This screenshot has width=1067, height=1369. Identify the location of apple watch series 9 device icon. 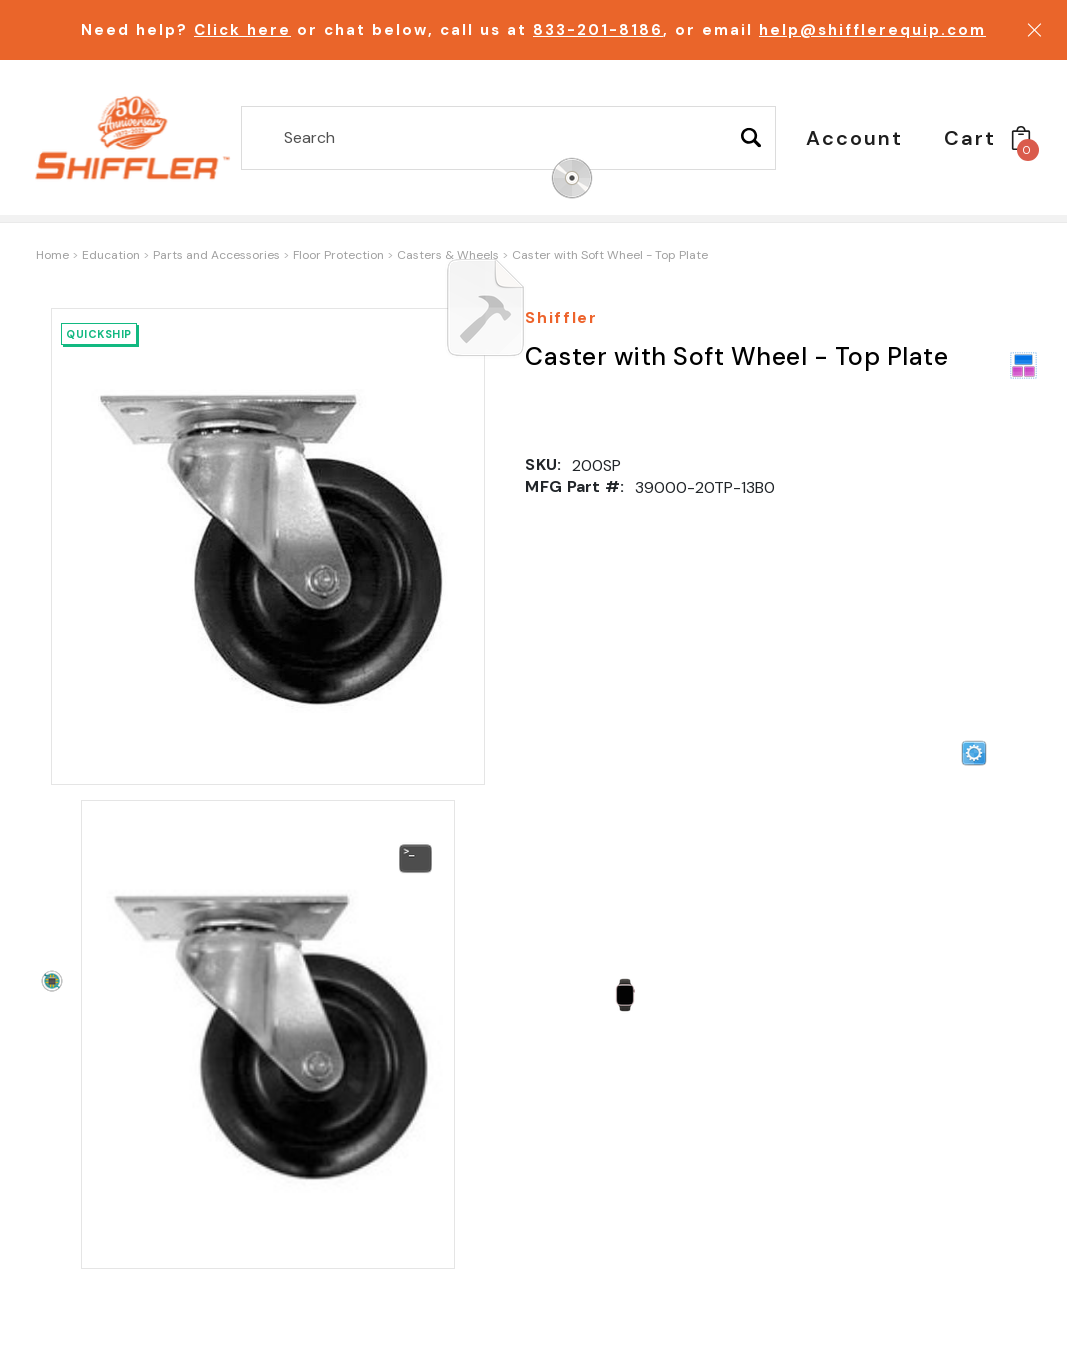
(625, 995).